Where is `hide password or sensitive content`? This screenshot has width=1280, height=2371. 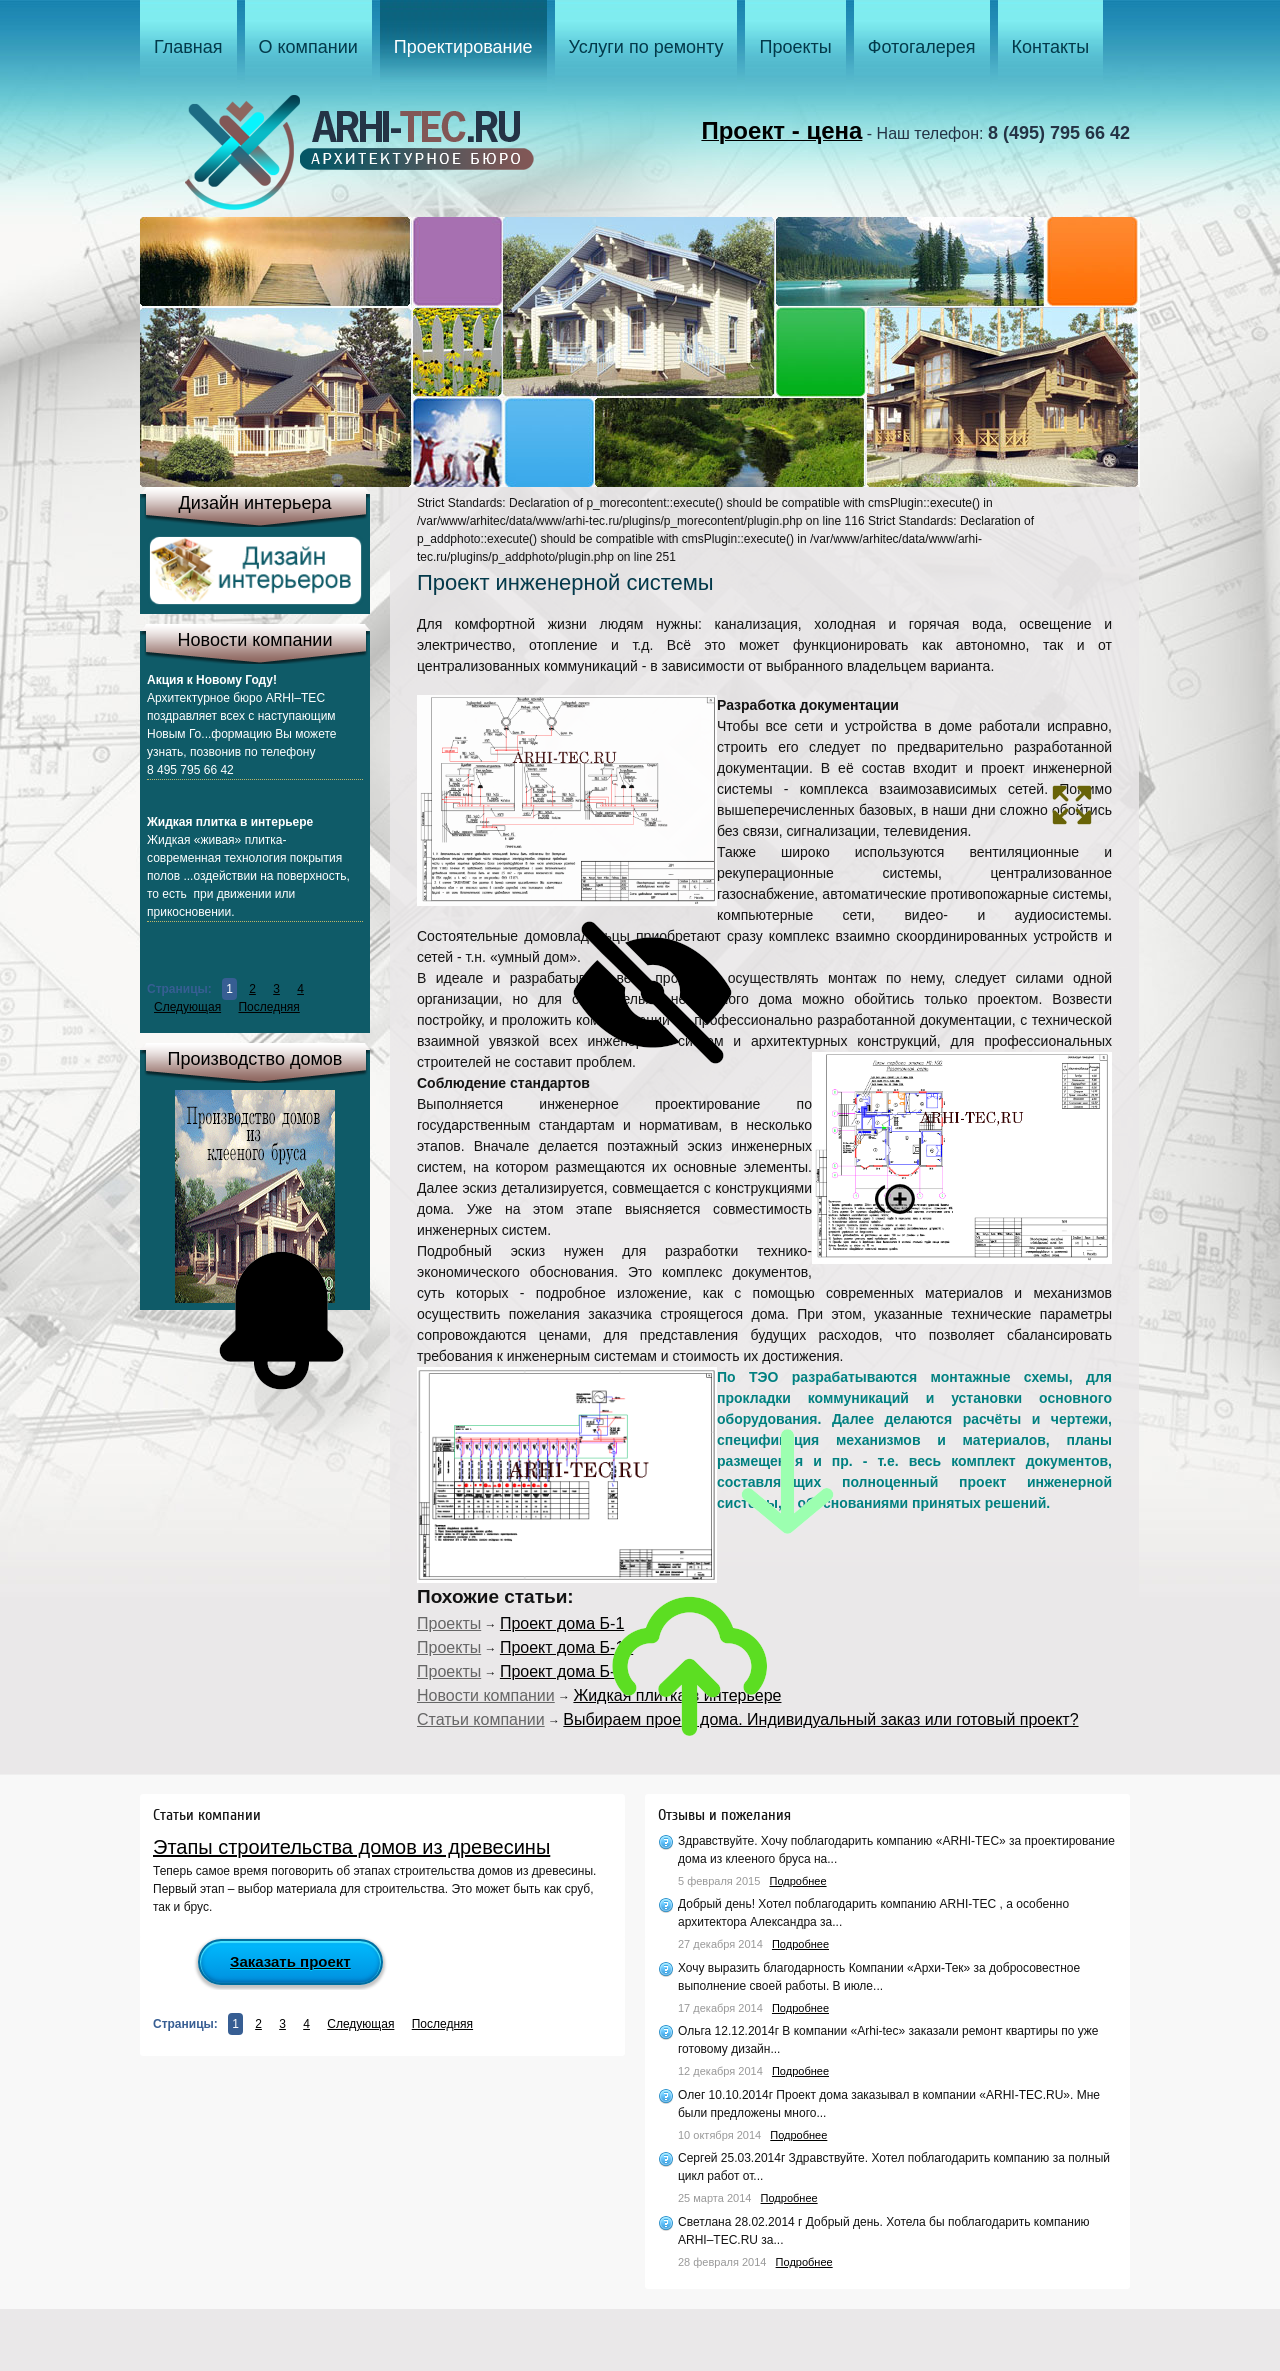
hide password or sensitive content is located at coordinates (652, 992).